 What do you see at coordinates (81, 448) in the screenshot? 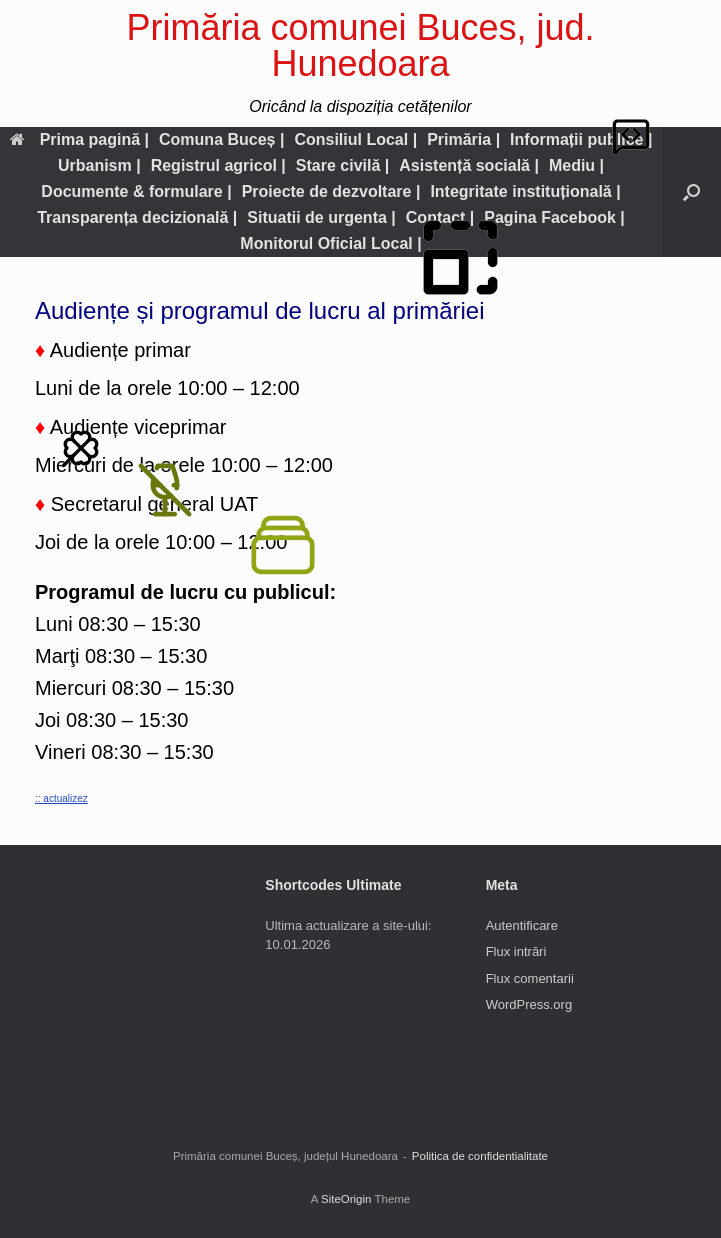
I see `indicates a lucky or bonus reward feature` at bounding box center [81, 448].